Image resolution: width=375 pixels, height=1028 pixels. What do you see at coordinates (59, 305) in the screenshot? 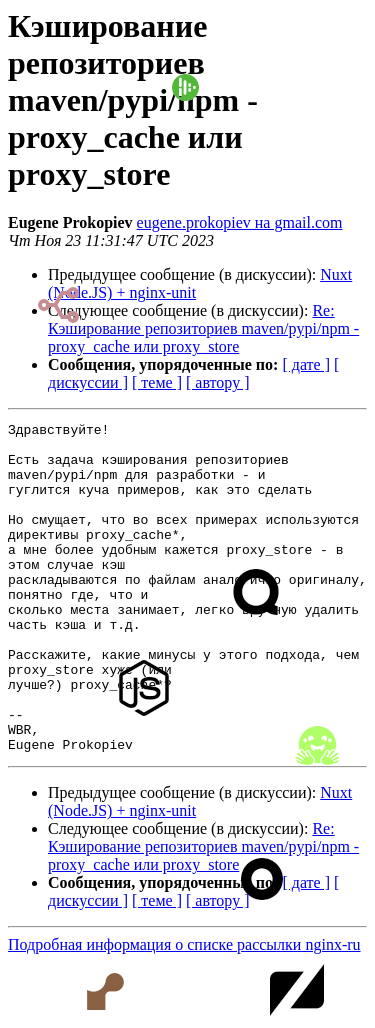
I see `view your StackShare profile` at bounding box center [59, 305].